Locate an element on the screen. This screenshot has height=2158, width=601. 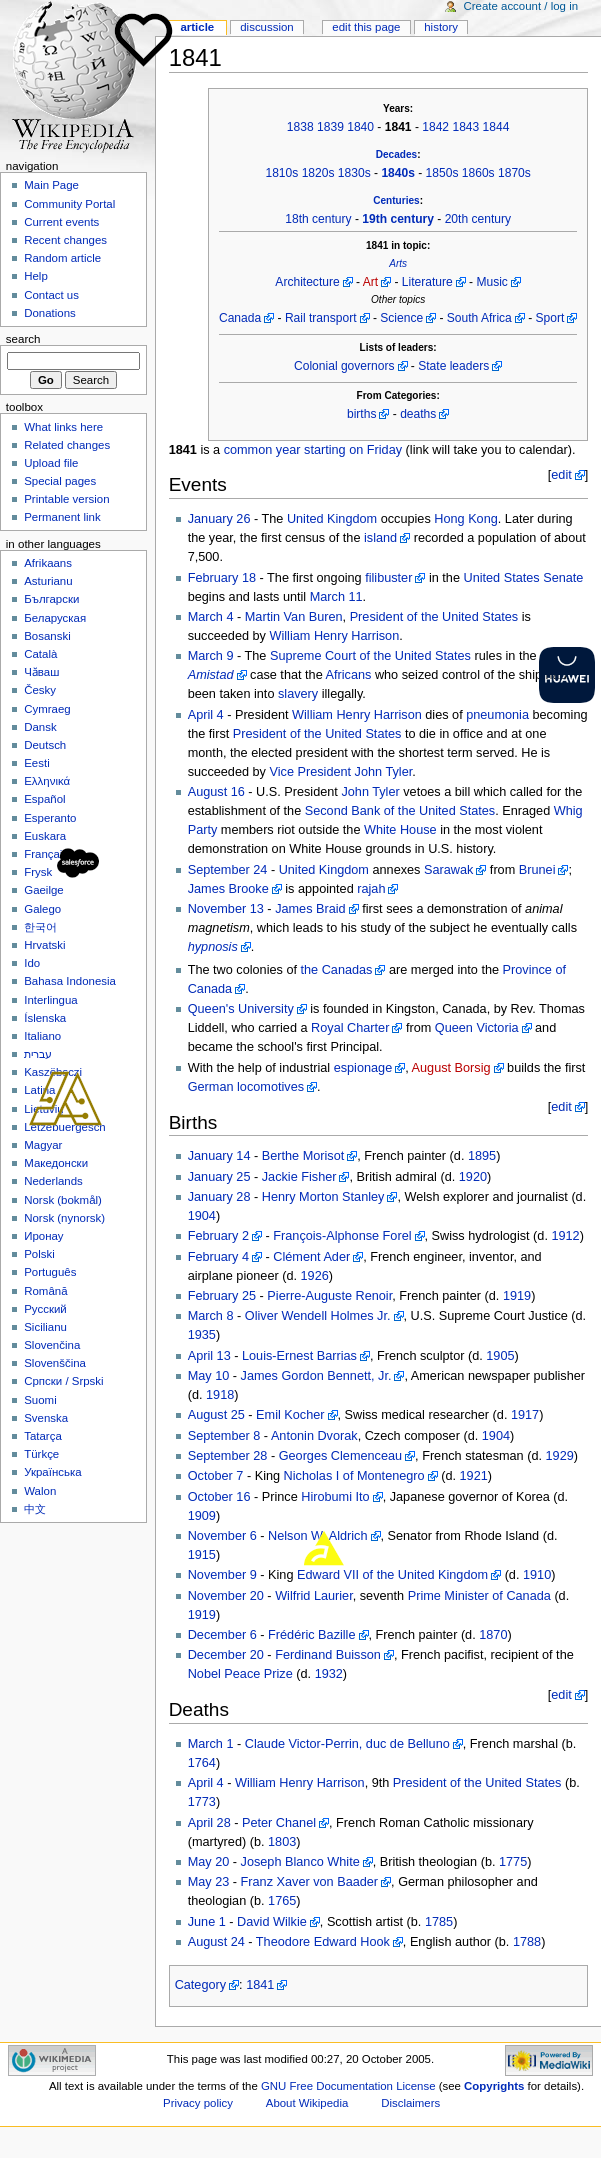
open Huawei AppGallery store is located at coordinates (567, 675).